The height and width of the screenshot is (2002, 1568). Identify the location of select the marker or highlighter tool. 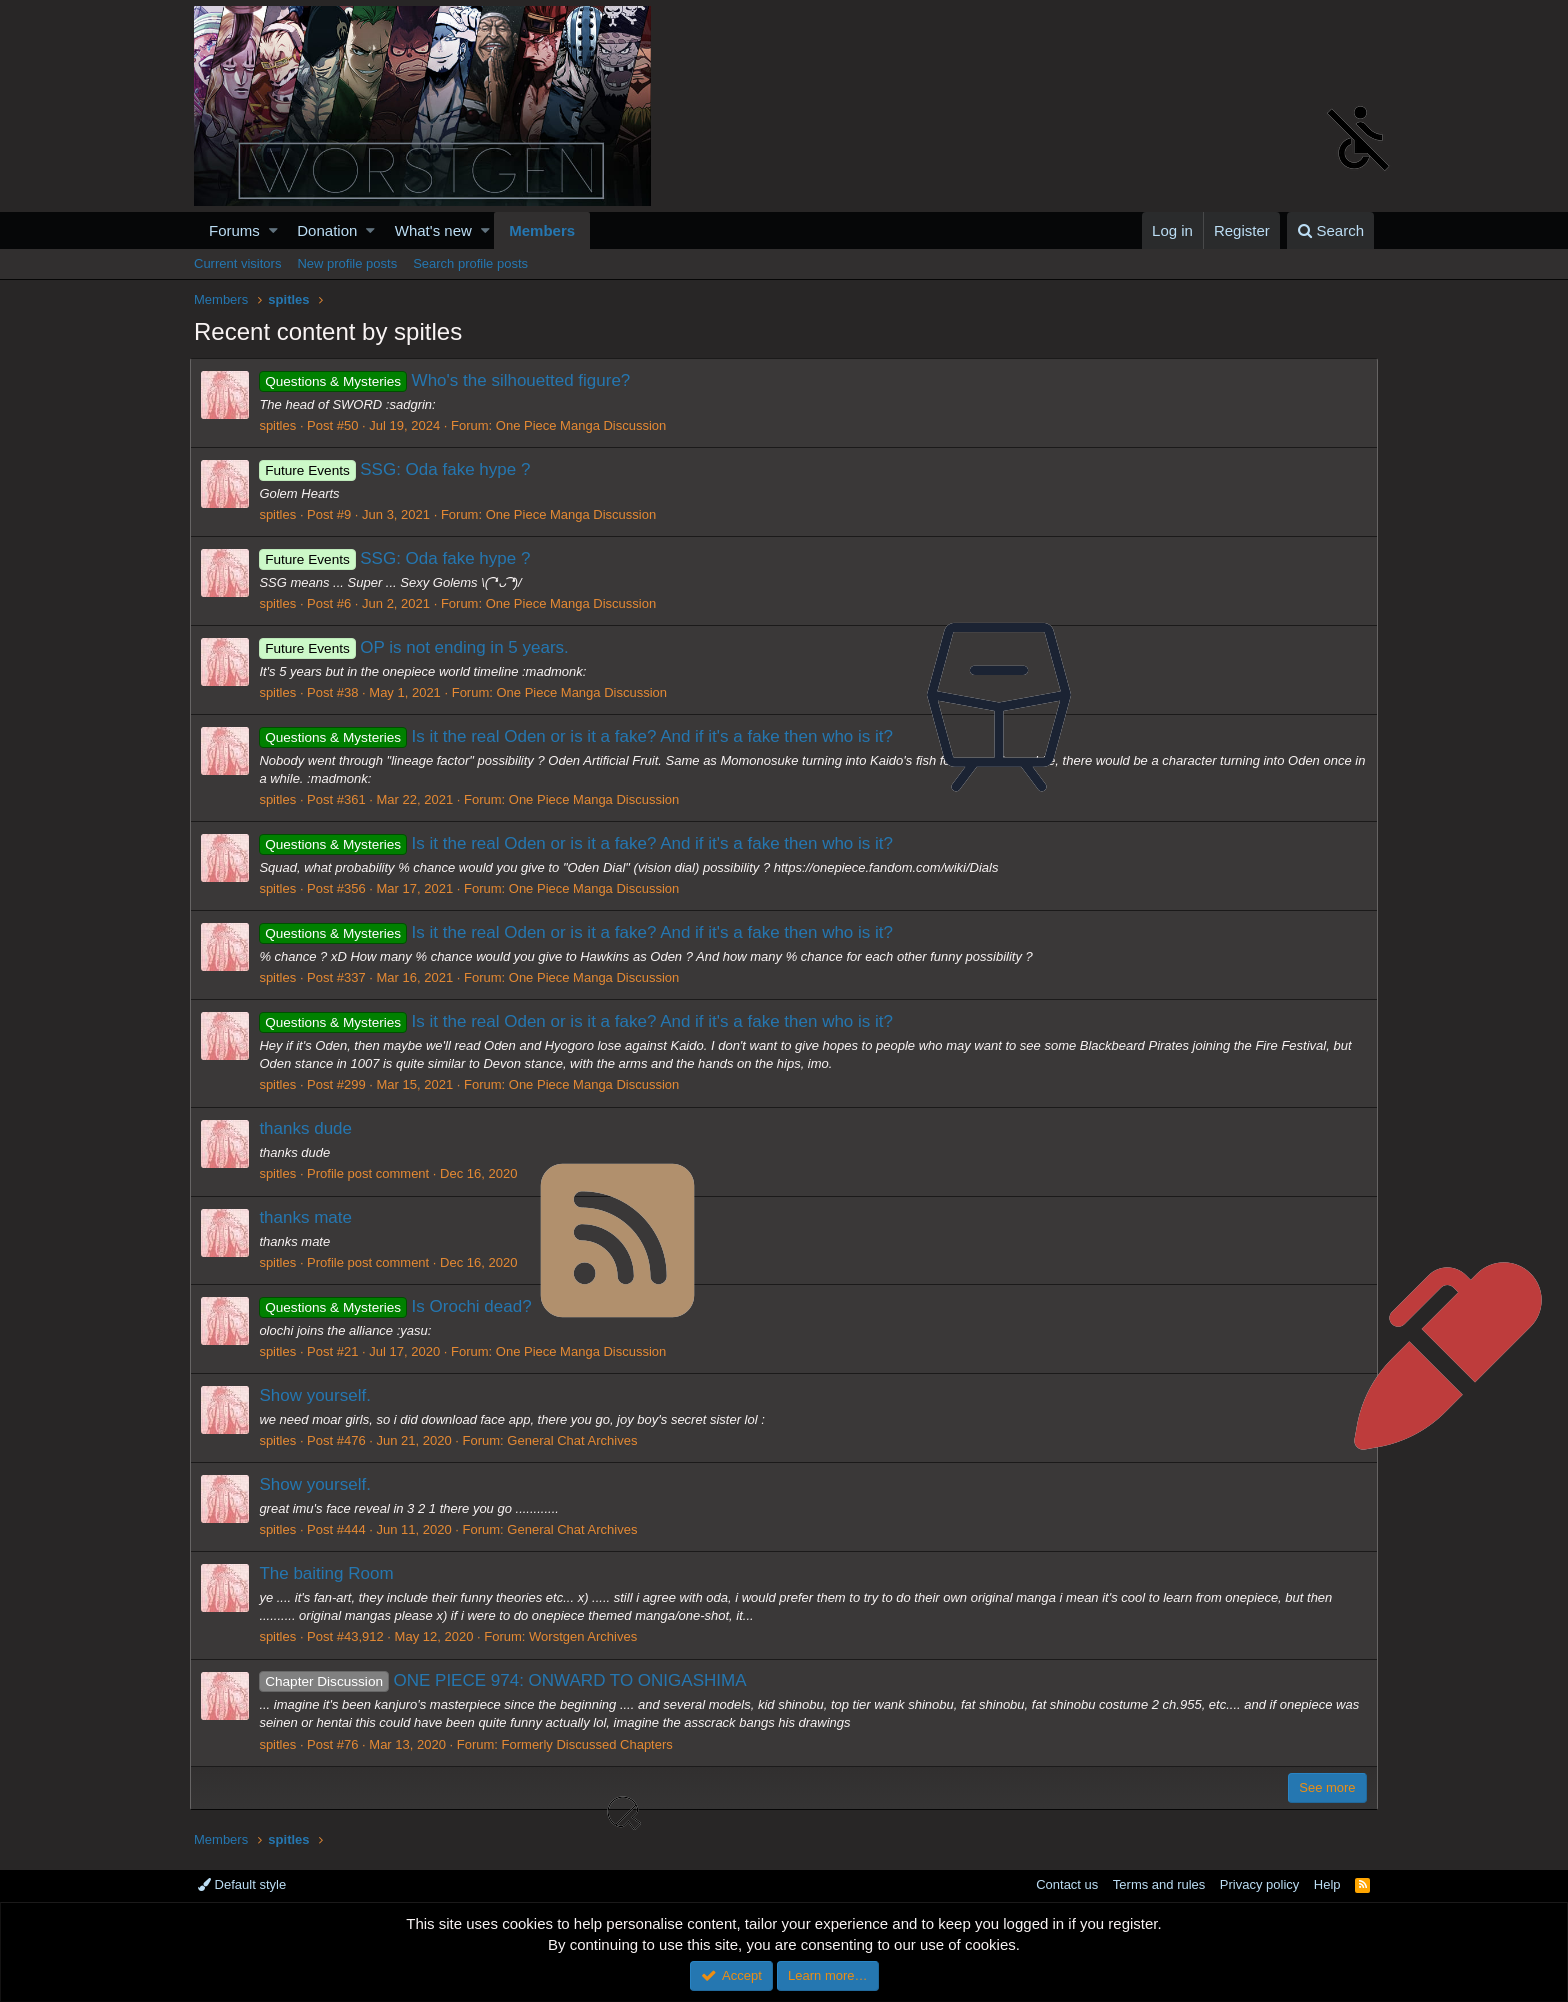
(1448, 1356).